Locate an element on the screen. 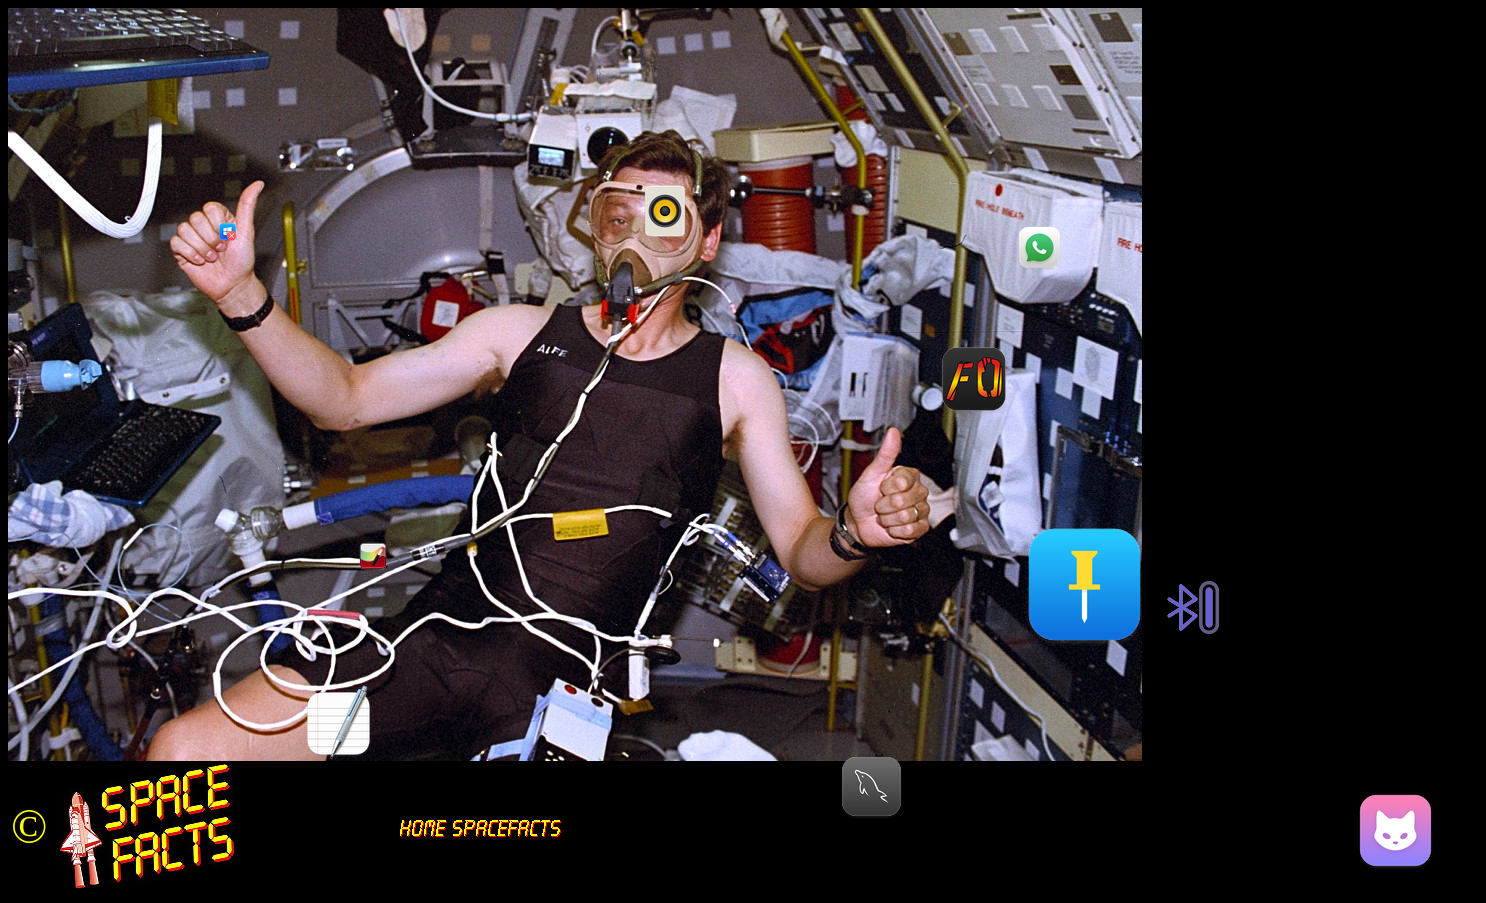  open whatsapp messaging app is located at coordinates (1039, 247).